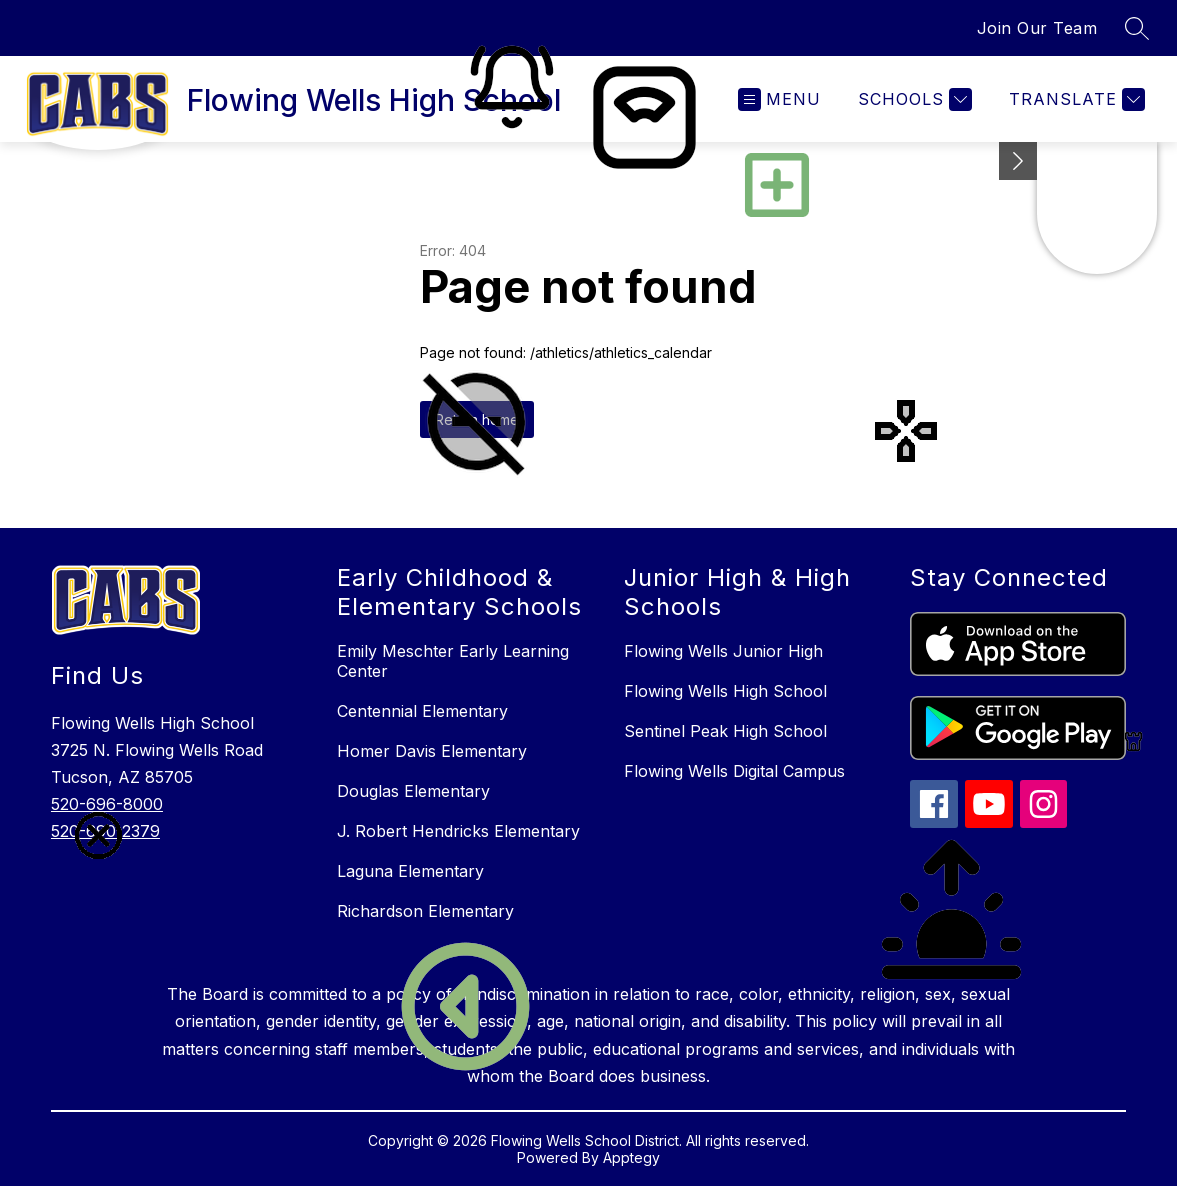 The height and width of the screenshot is (1186, 1177). Describe the element at coordinates (98, 835) in the screenshot. I see `cancel or close the current action` at that location.